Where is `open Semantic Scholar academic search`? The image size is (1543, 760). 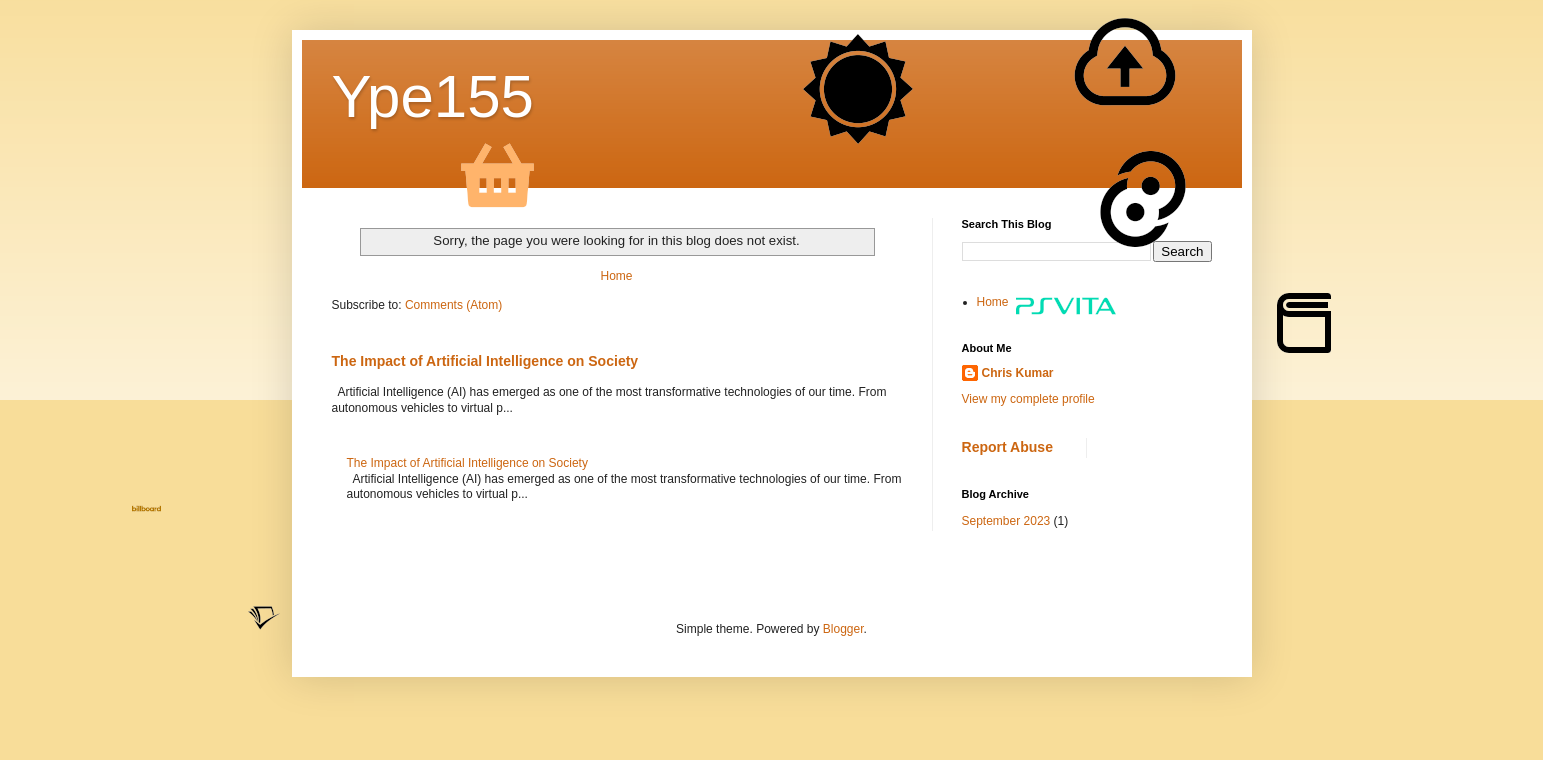 open Semantic Scholar academic search is located at coordinates (264, 618).